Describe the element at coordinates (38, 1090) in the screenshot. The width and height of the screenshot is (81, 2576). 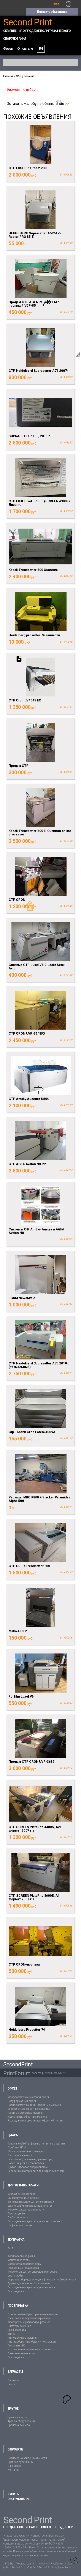
I see `access navigation or directions` at that location.